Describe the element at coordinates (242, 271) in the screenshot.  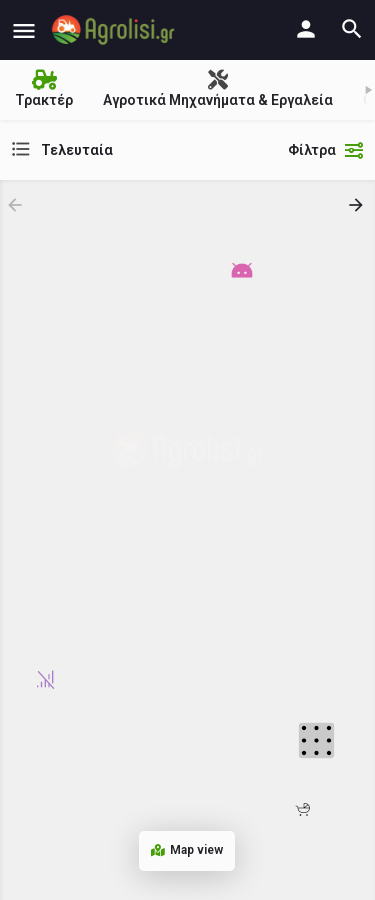
I see `android operating system indicator` at that location.